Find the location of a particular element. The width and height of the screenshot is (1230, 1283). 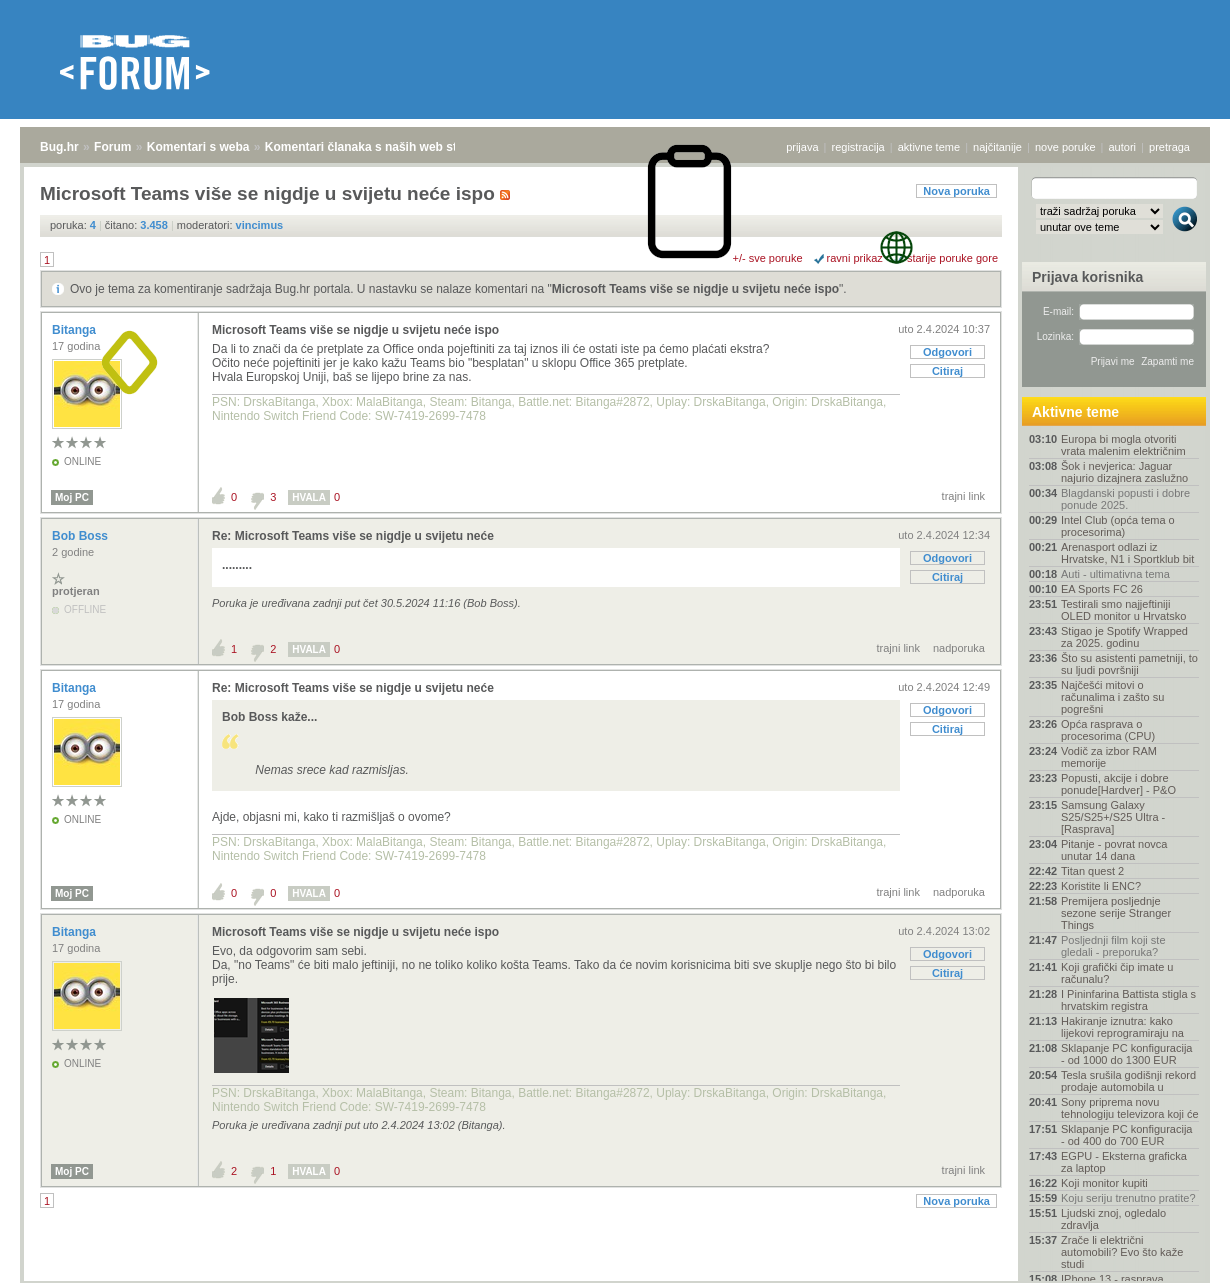

access clipboard contents is located at coordinates (689, 201).